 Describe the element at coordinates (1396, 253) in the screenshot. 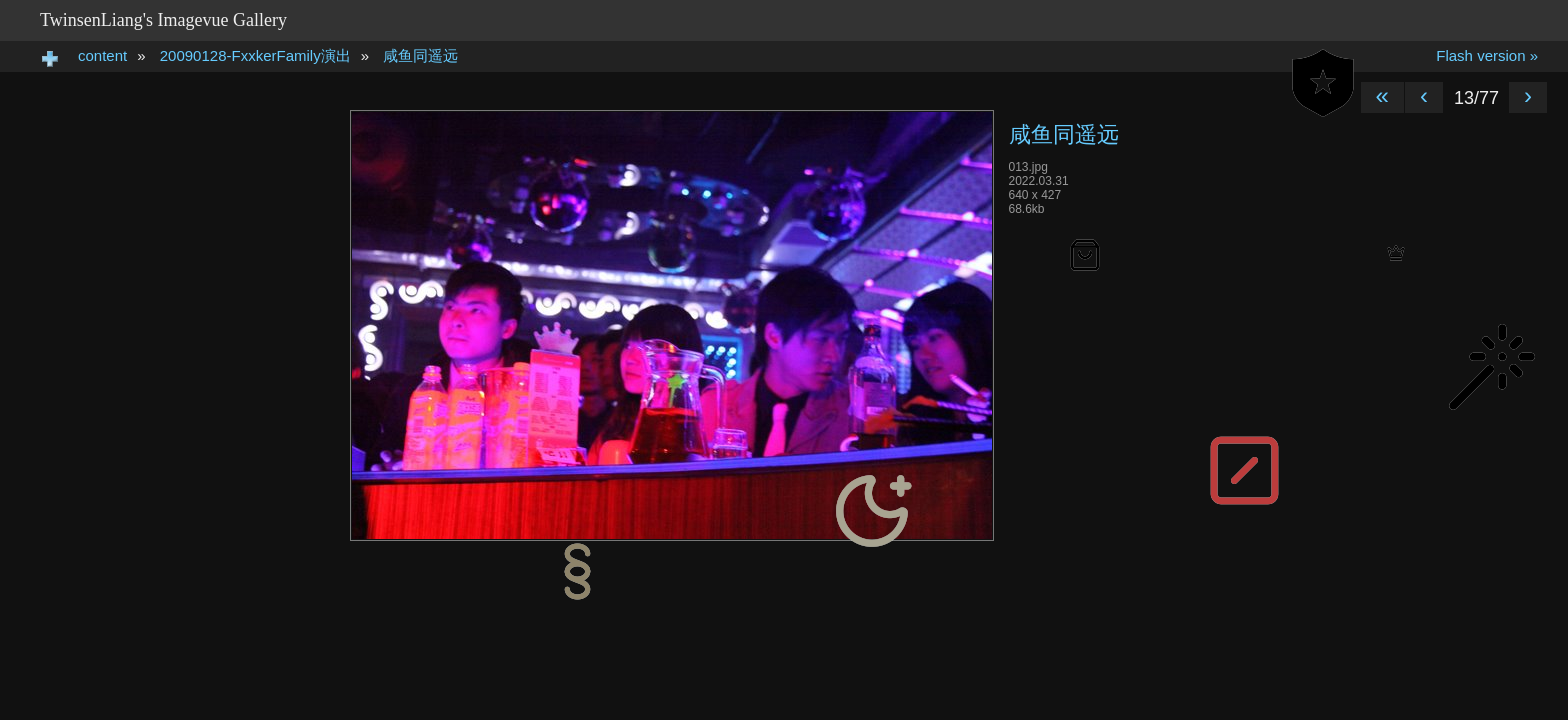

I see `indicates premium or pro membership status` at that location.